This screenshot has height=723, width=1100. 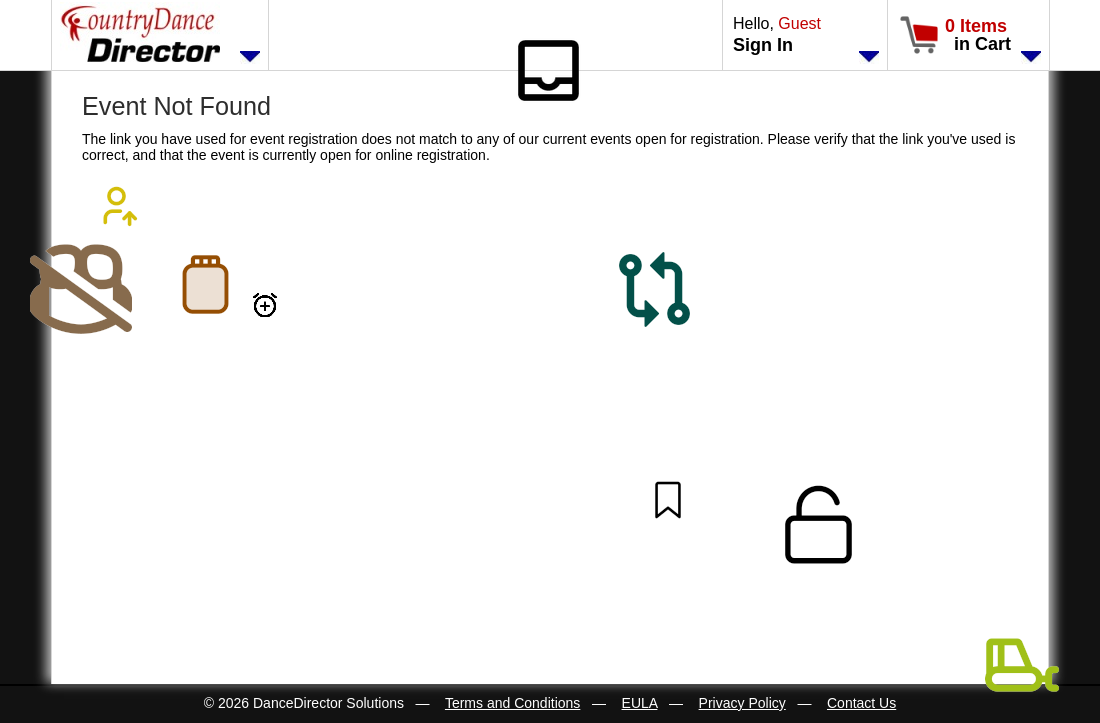 I want to click on unlock or unsecure an item, so click(x=818, y=526).